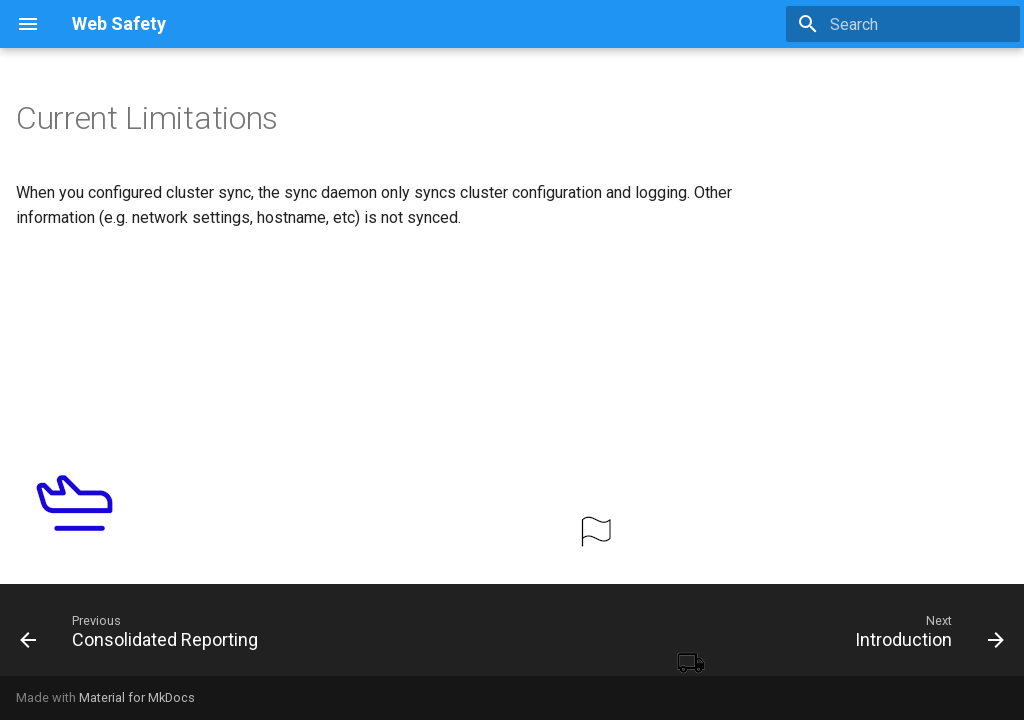 This screenshot has height=720, width=1024. I want to click on track your delivery status, so click(691, 663).